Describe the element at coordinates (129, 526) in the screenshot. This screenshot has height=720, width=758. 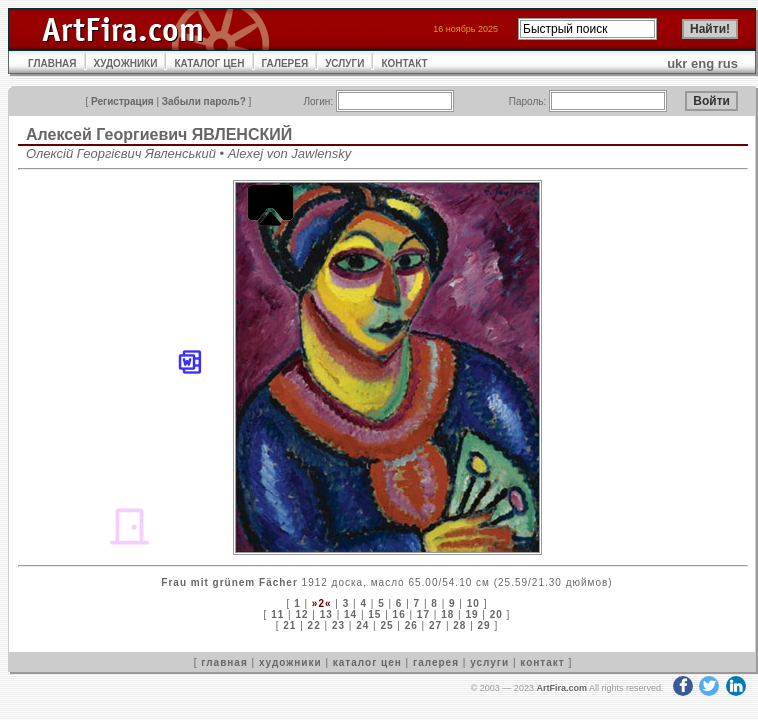
I see `exit or log out of the application` at that location.